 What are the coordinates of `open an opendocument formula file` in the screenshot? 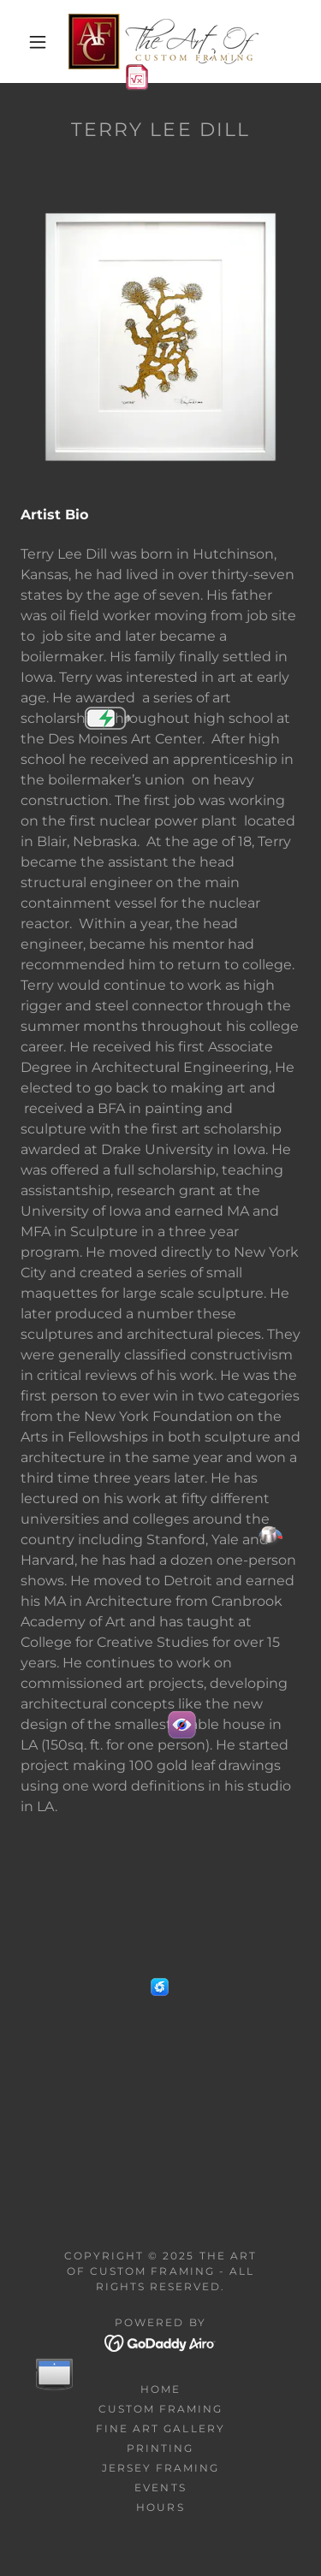 It's located at (137, 77).